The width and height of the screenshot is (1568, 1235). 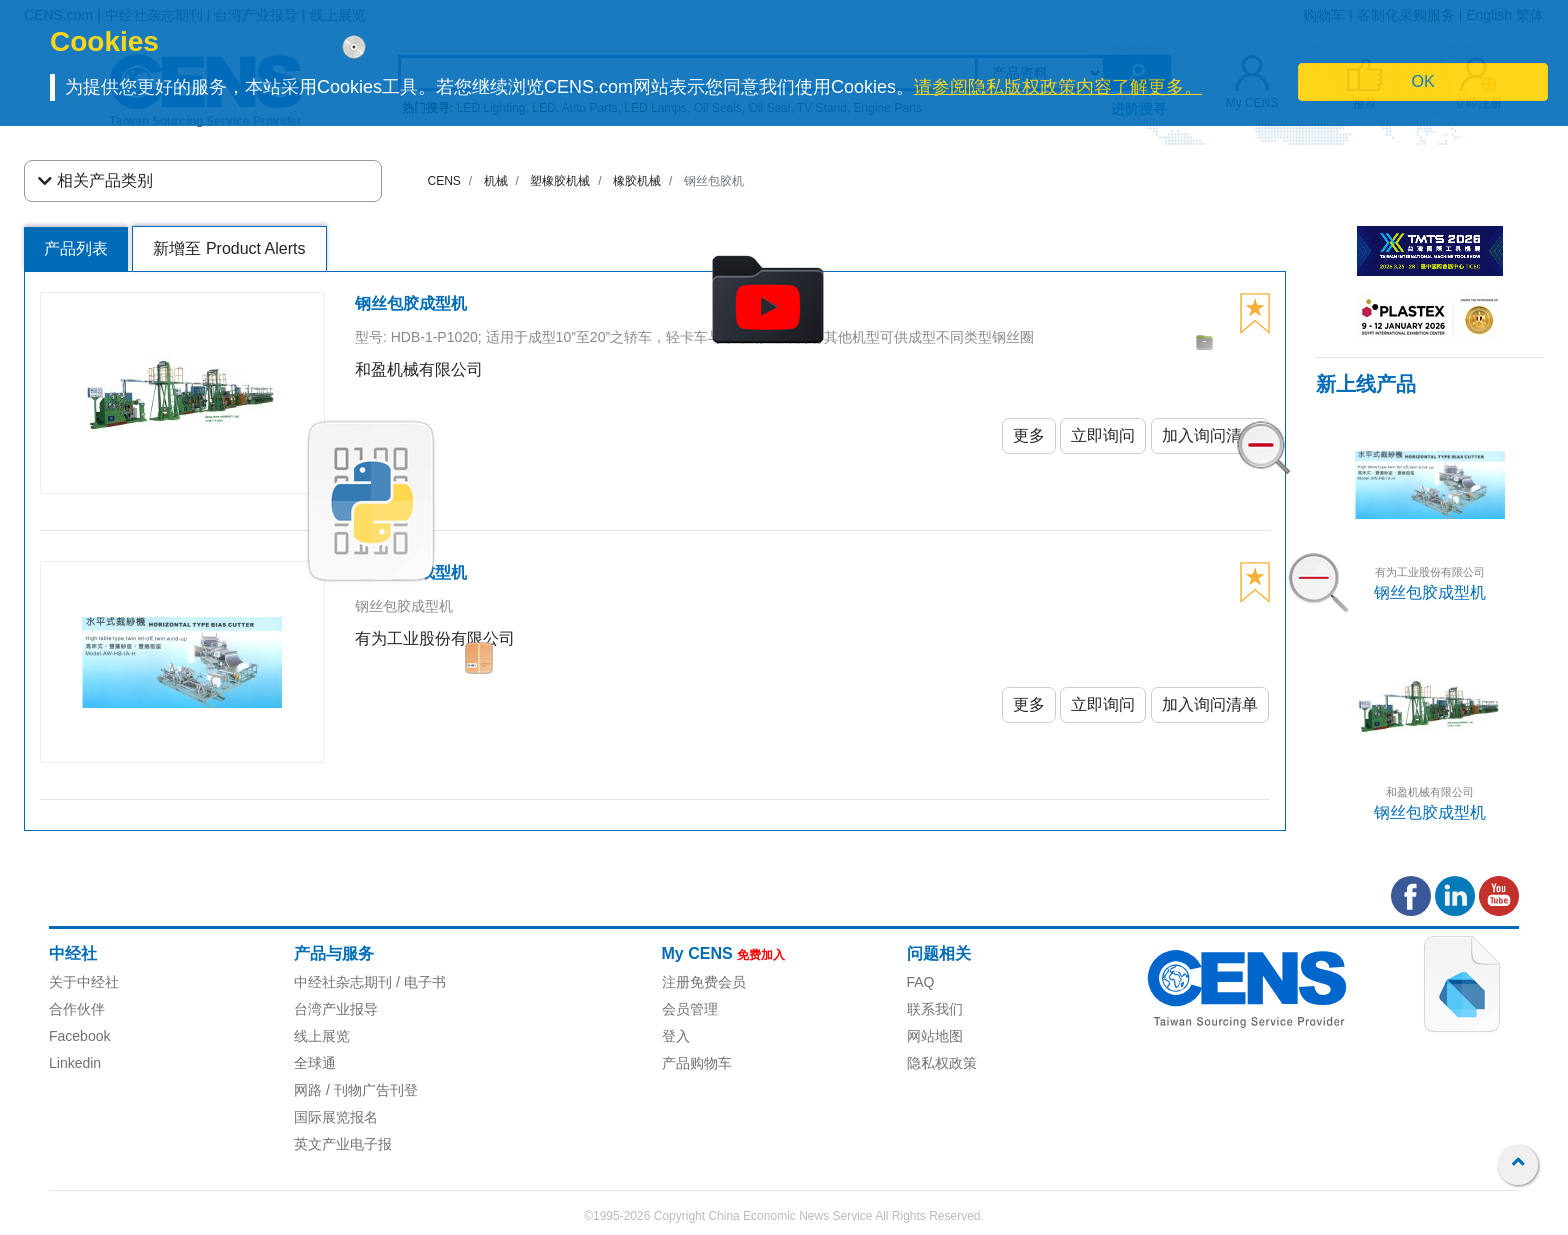 I want to click on open folder containing youtube downloads, so click(x=767, y=302).